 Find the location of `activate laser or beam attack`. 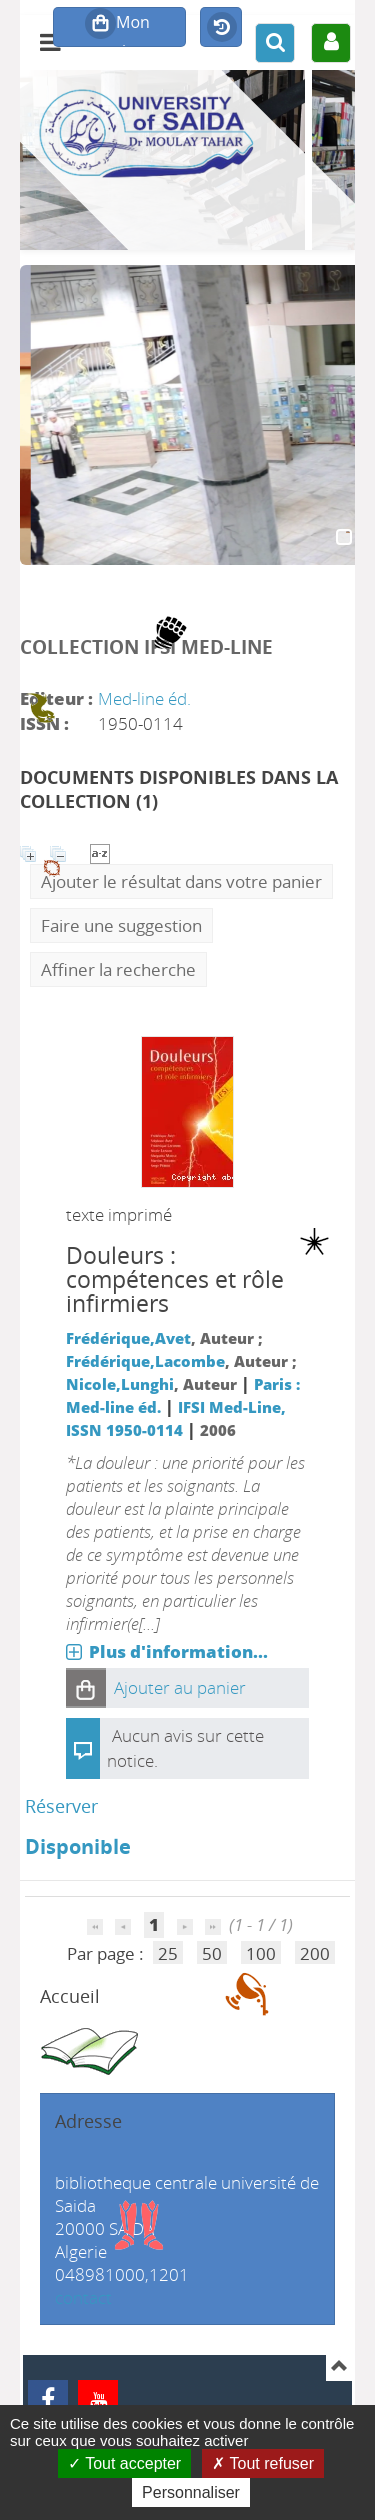

activate laser or beam attack is located at coordinates (314, 1241).